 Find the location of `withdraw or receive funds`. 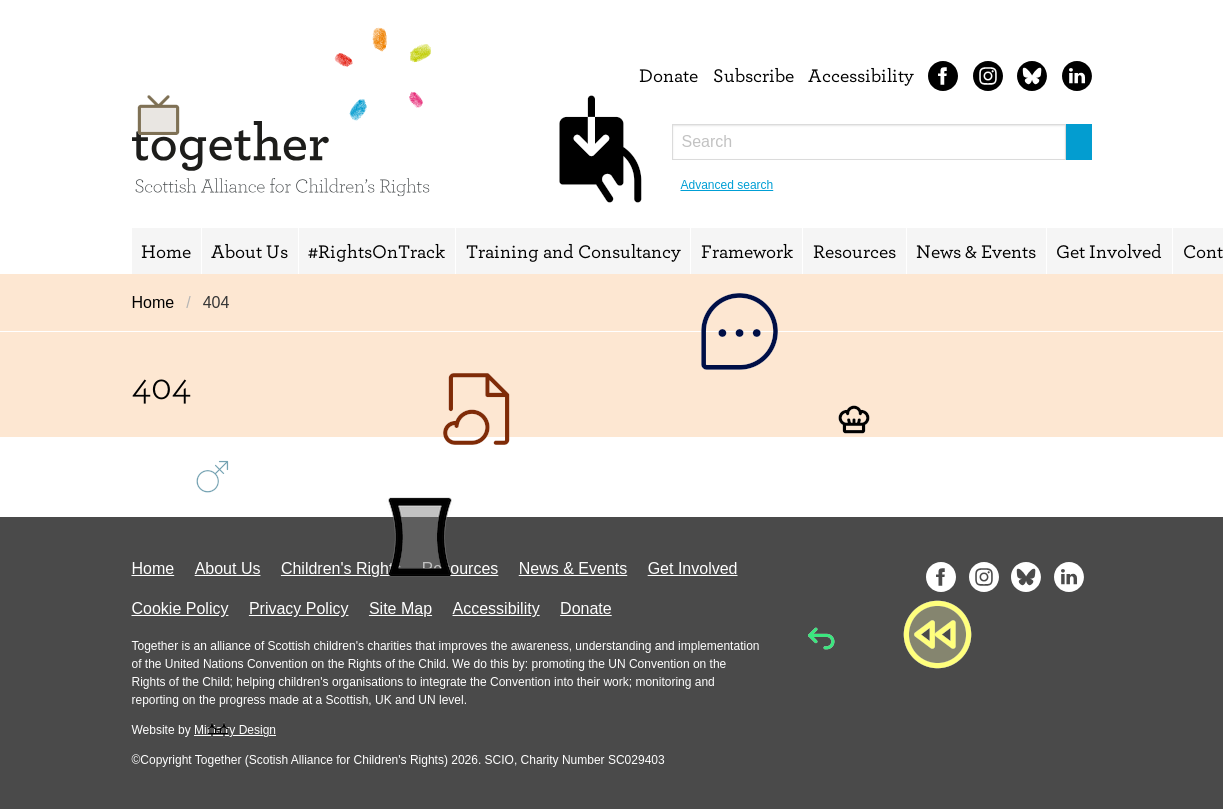

withdraw or receive funds is located at coordinates (595, 149).